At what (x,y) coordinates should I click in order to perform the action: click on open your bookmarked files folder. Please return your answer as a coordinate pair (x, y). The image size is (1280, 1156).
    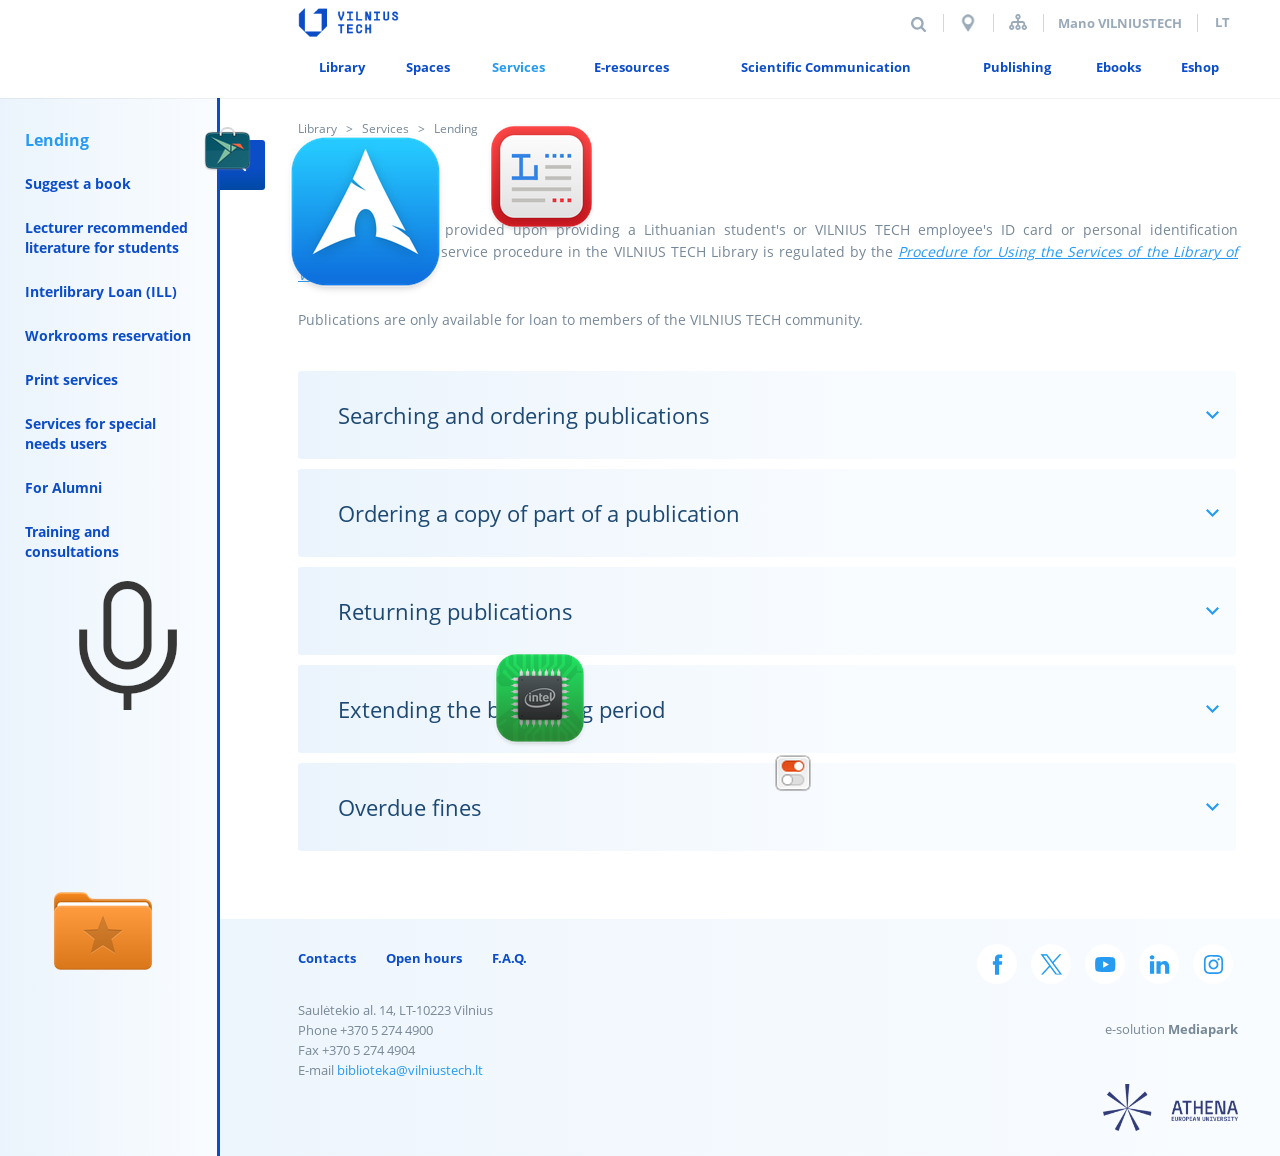
    Looking at the image, I should click on (103, 931).